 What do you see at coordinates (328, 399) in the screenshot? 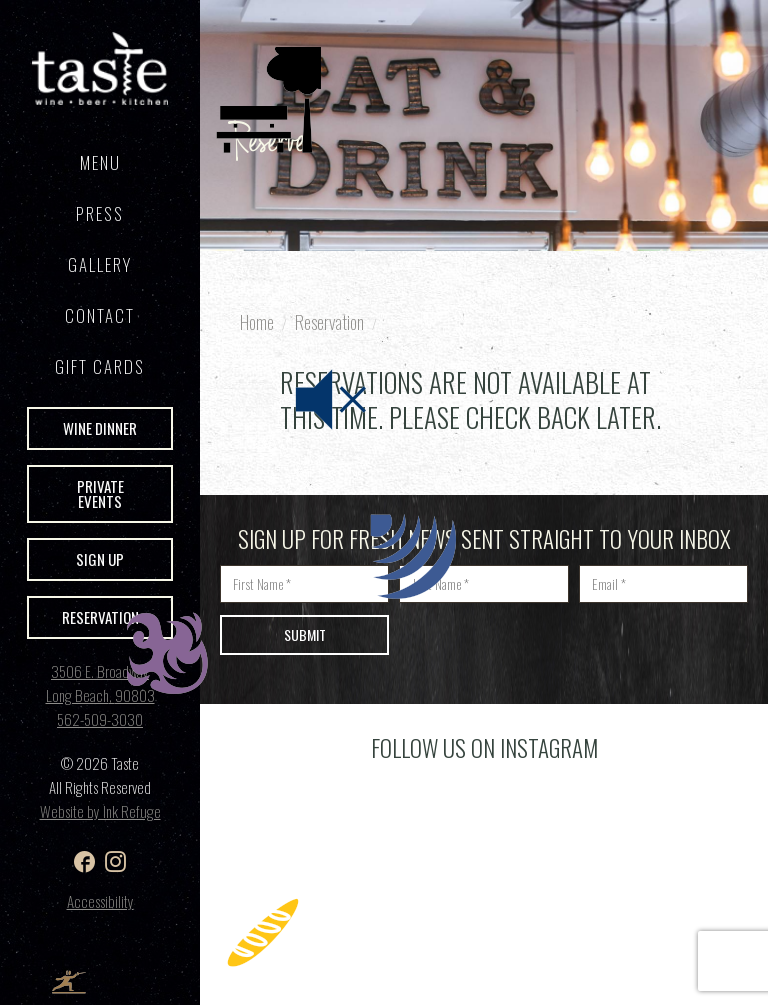
I see `mute audio or sound` at bounding box center [328, 399].